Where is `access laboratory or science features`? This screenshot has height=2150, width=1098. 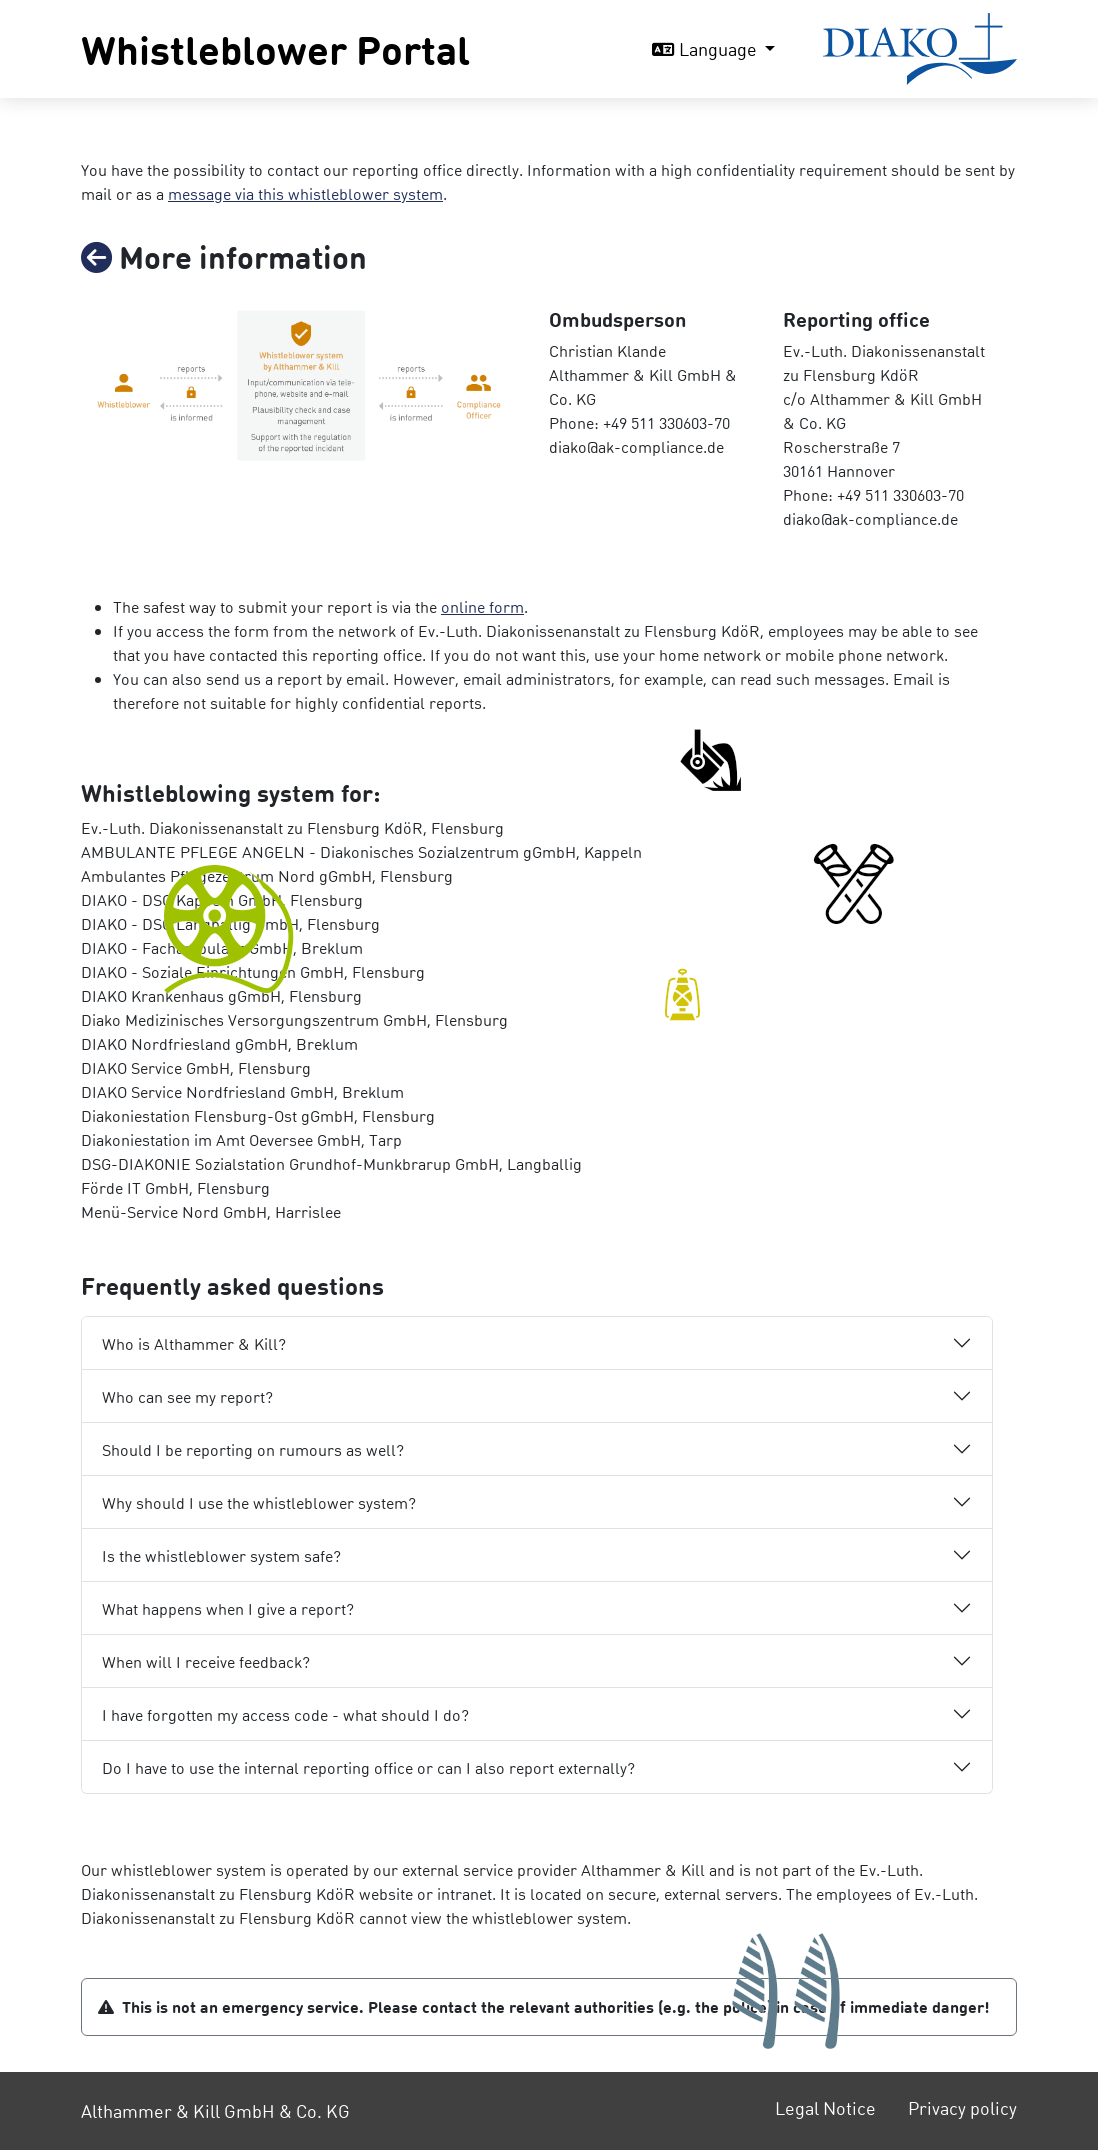 access laboratory or science features is located at coordinates (853, 883).